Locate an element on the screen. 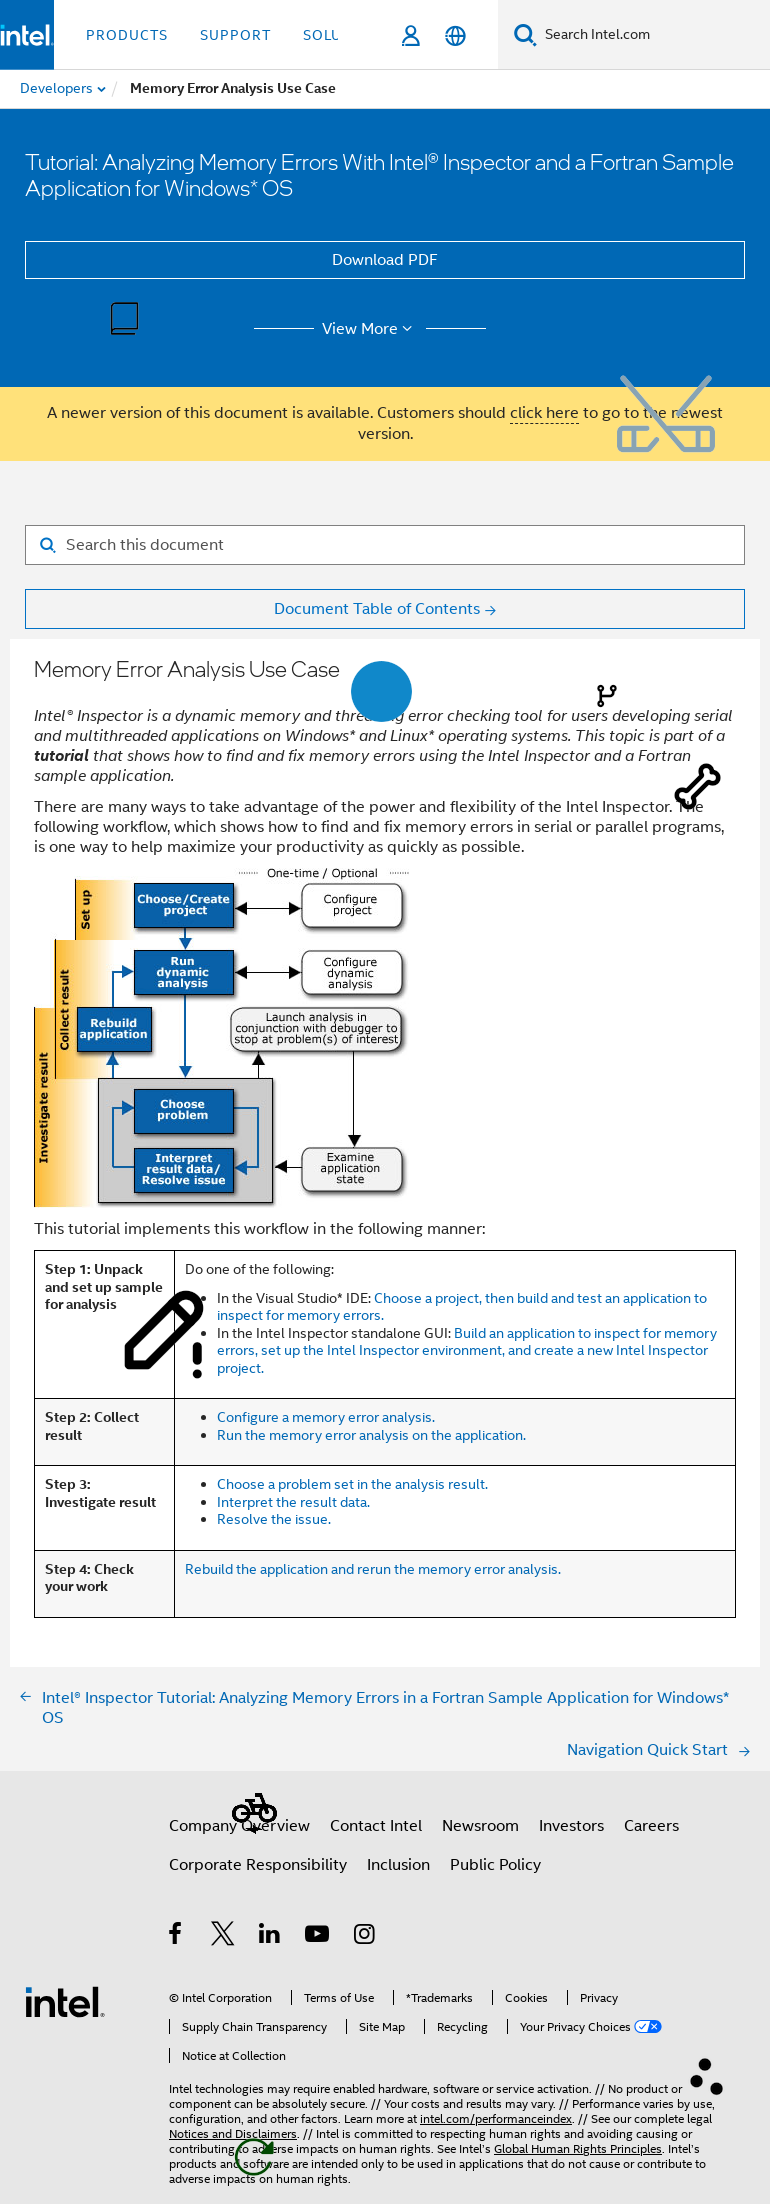 This screenshot has height=2204, width=770. access pet-related features or settings is located at coordinates (697, 786).